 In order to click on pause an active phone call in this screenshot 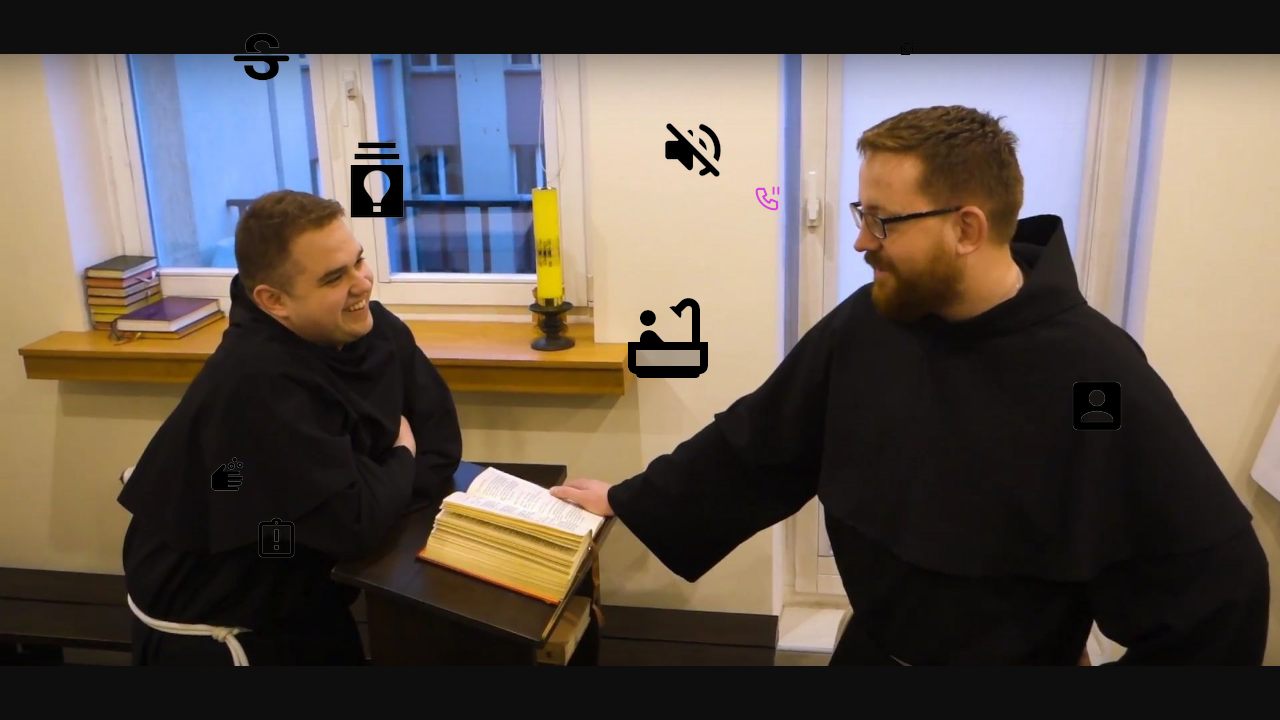, I will do `click(767, 198)`.